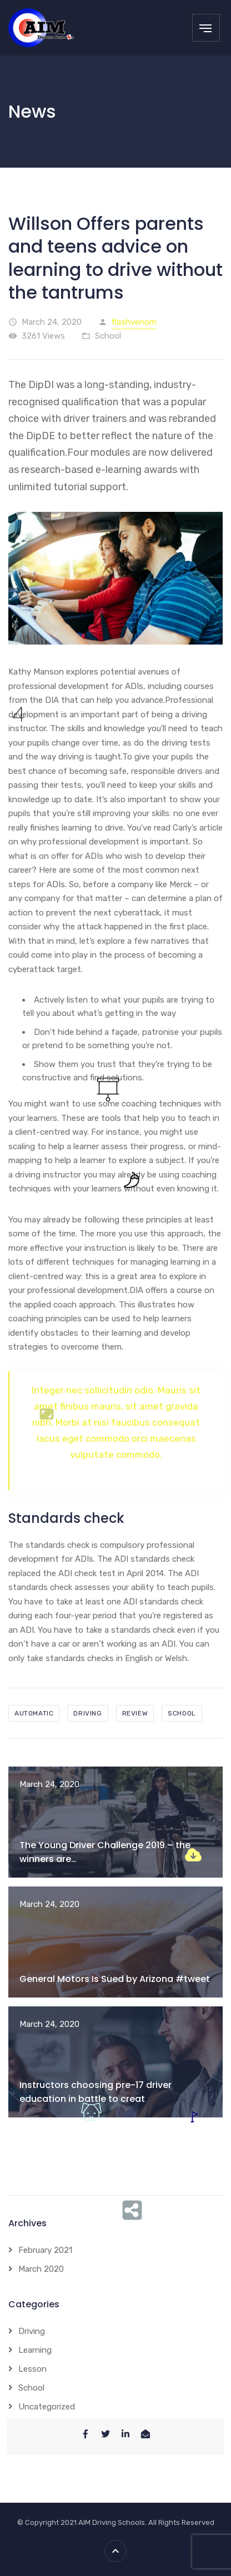  What do you see at coordinates (193, 2116) in the screenshot?
I see `flag or mark an item for follow-up` at bounding box center [193, 2116].